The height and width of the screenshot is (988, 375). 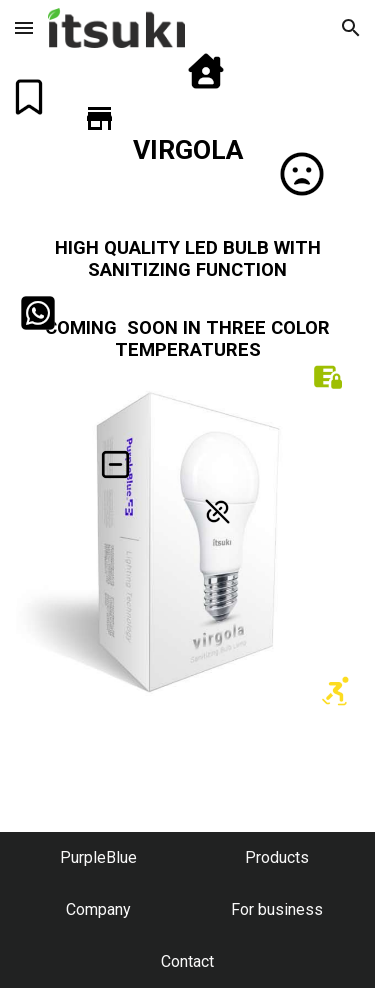 I want to click on view home or family account settings, so click(x=206, y=71).